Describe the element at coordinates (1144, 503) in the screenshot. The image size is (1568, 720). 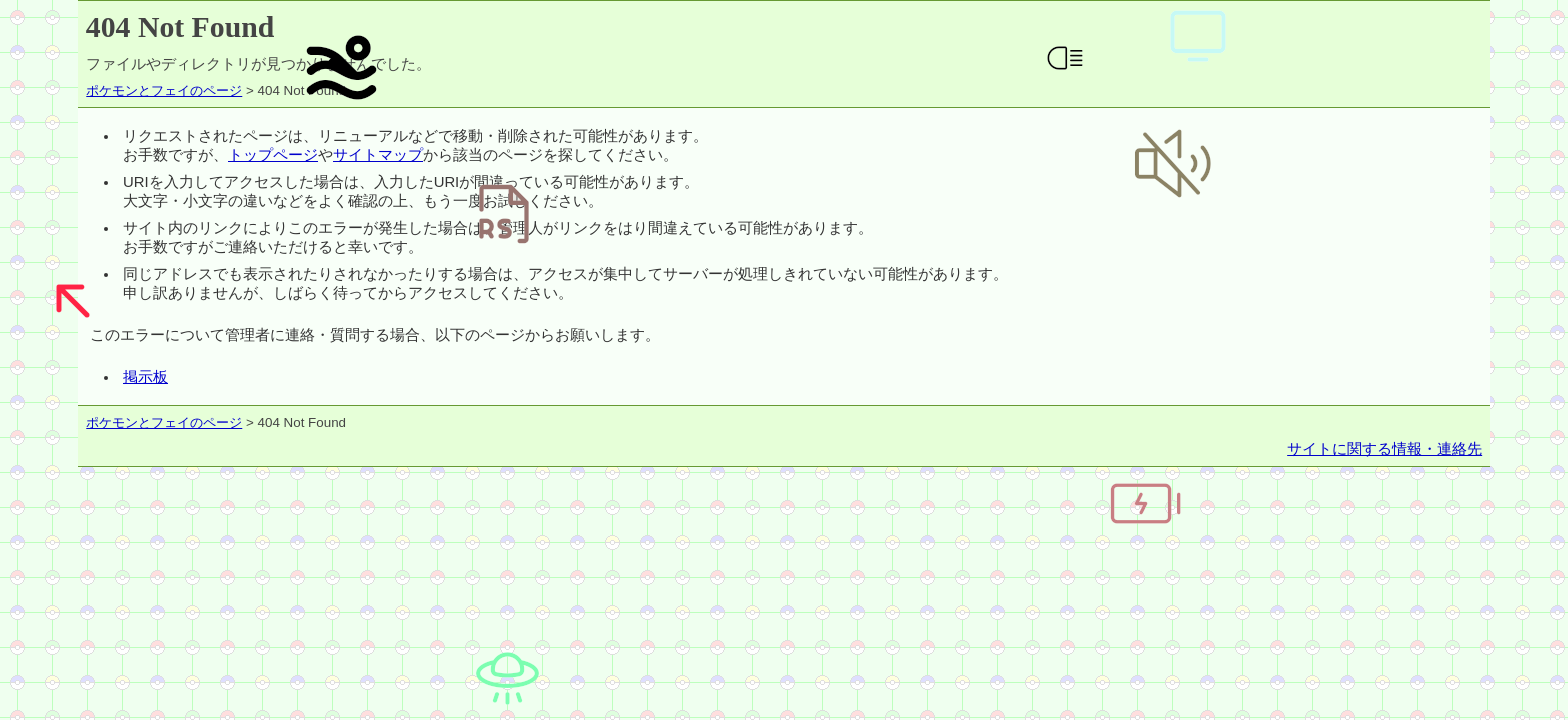
I see `indicates device is currently charging` at that location.